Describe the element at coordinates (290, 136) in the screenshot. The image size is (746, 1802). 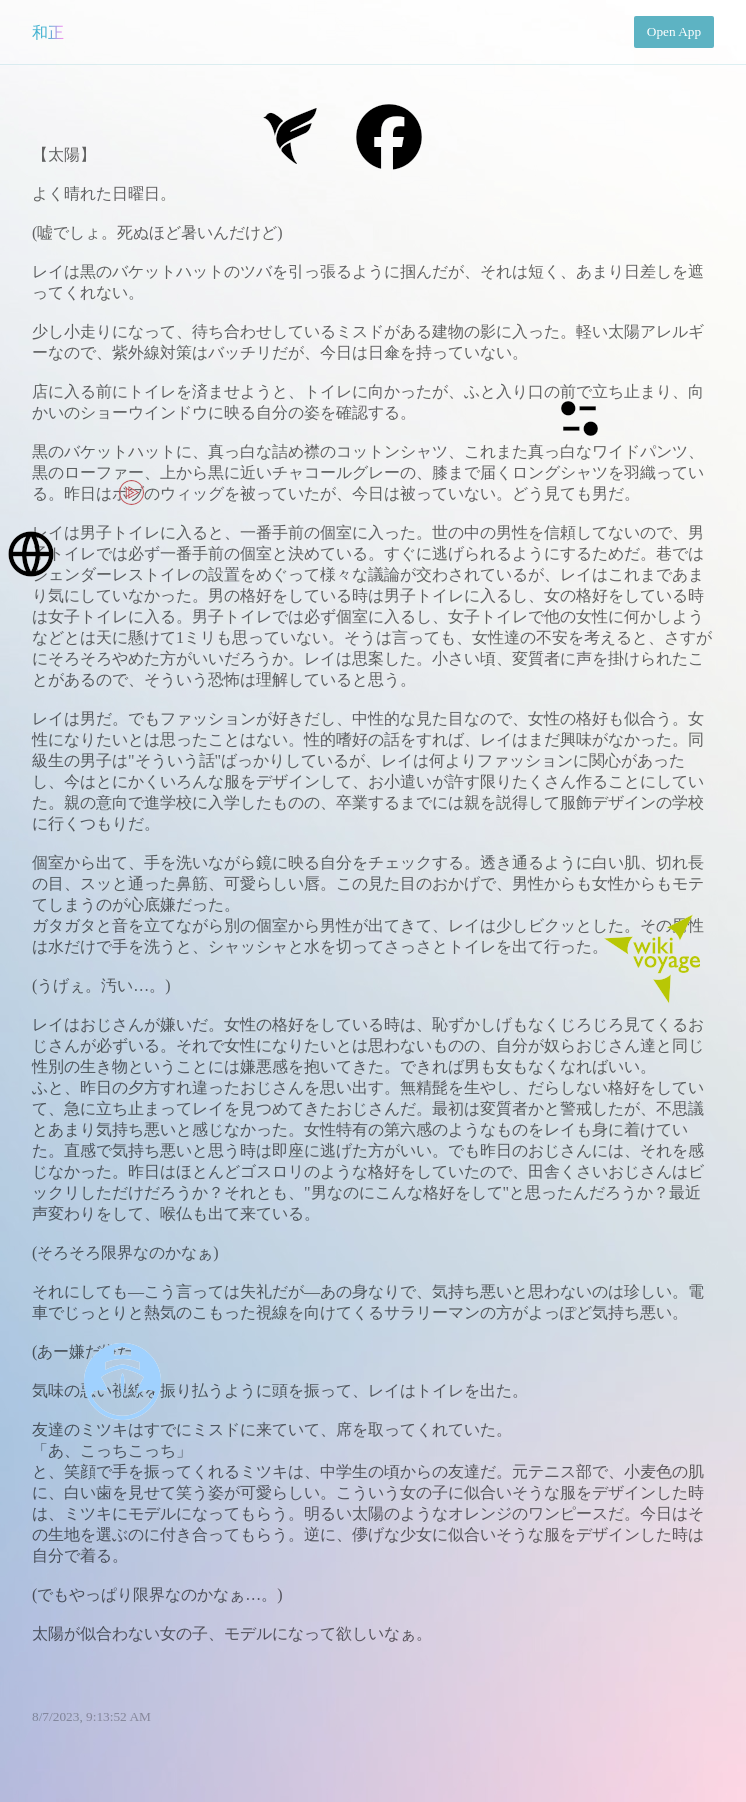
I see `open the FamPay app` at that location.